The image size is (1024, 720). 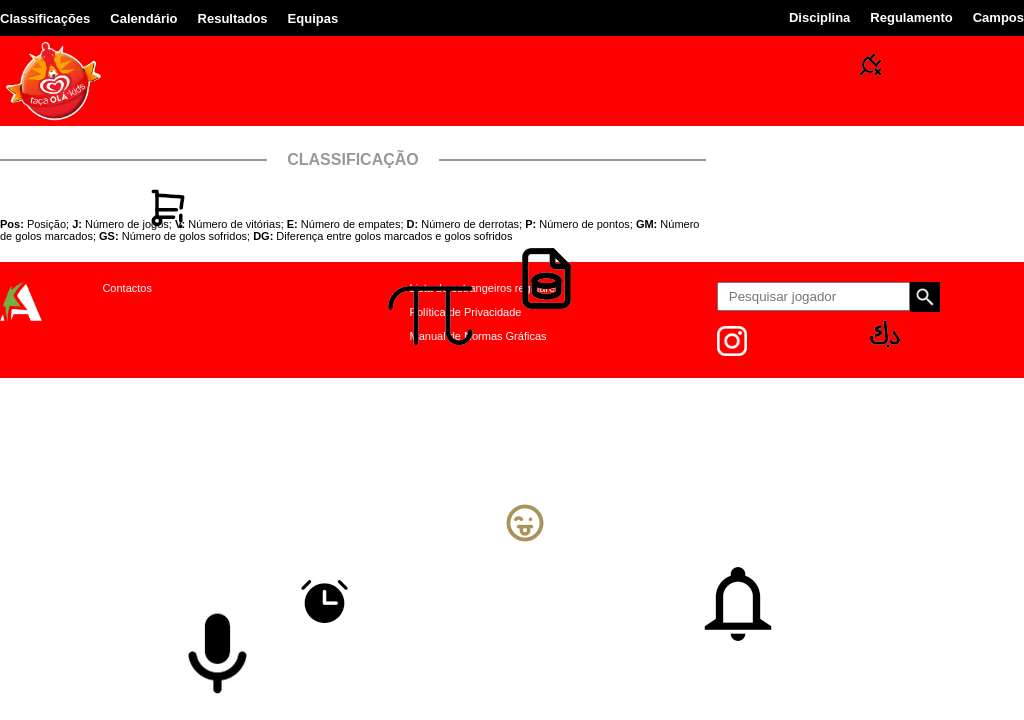 What do you see at coordinates (546, 278) in the screenshot?
I see `access database file` at bounding box center [546, 278].